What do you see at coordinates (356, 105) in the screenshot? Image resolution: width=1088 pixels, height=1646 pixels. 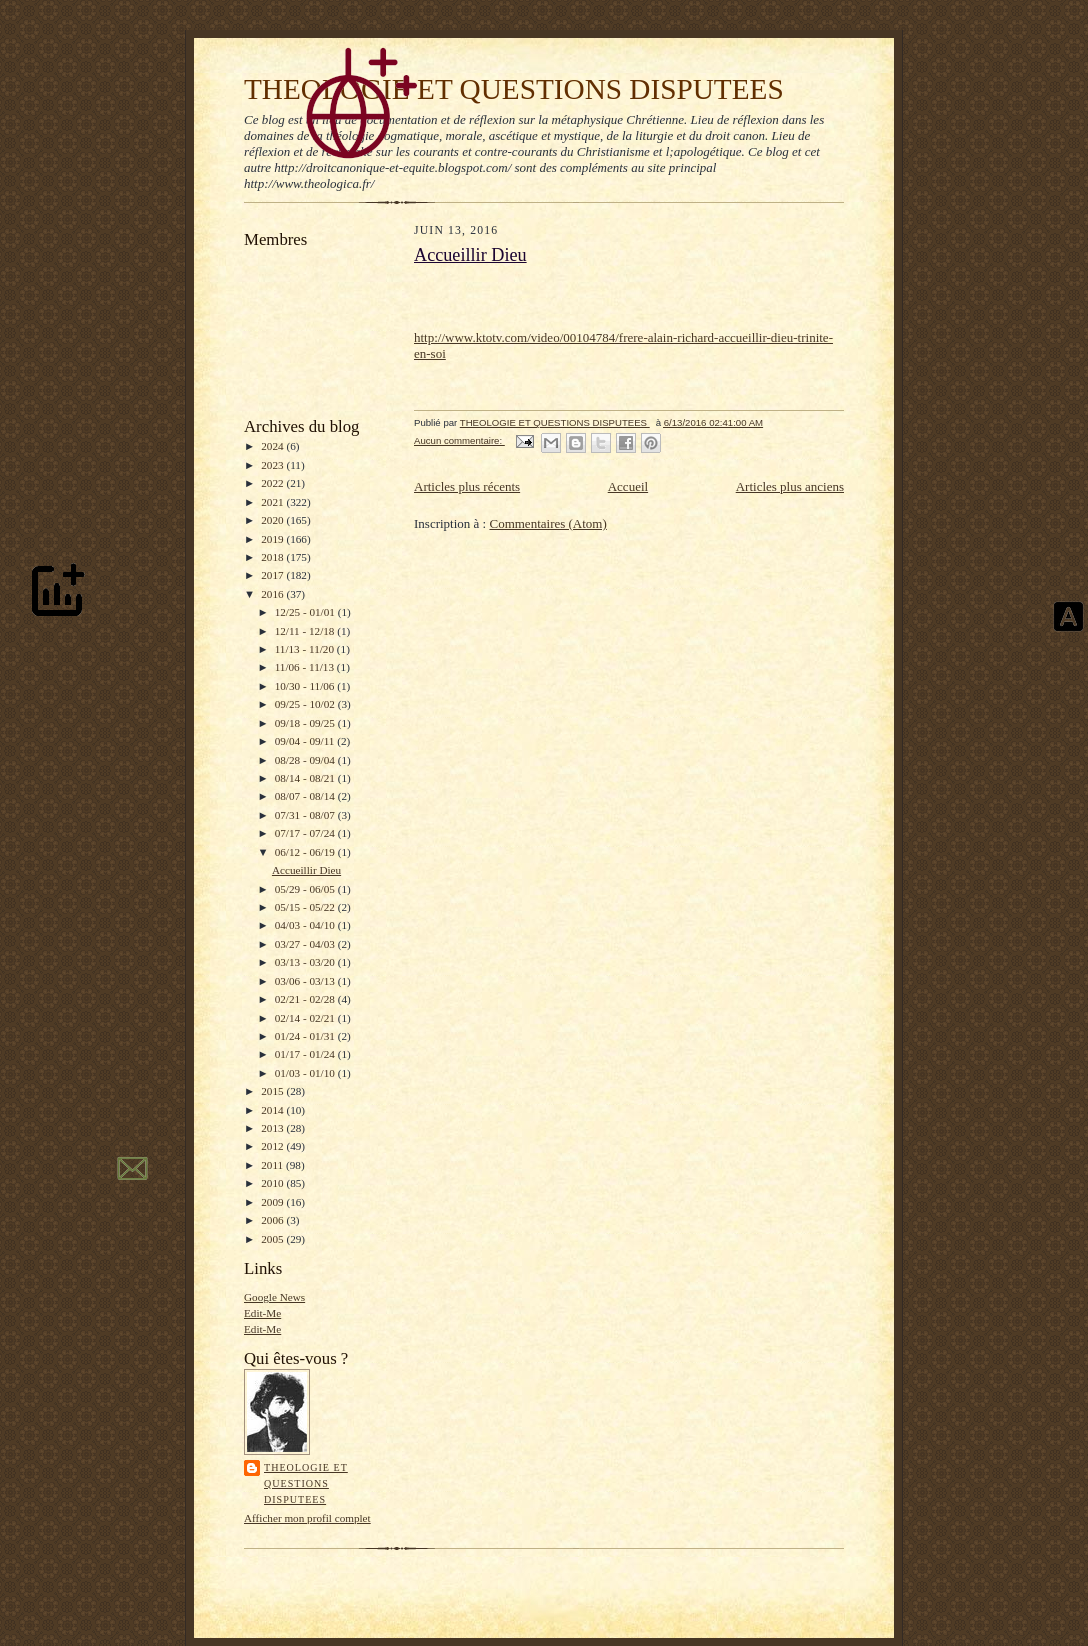 I see `access party or event mode` at bounding box center [356, 105].